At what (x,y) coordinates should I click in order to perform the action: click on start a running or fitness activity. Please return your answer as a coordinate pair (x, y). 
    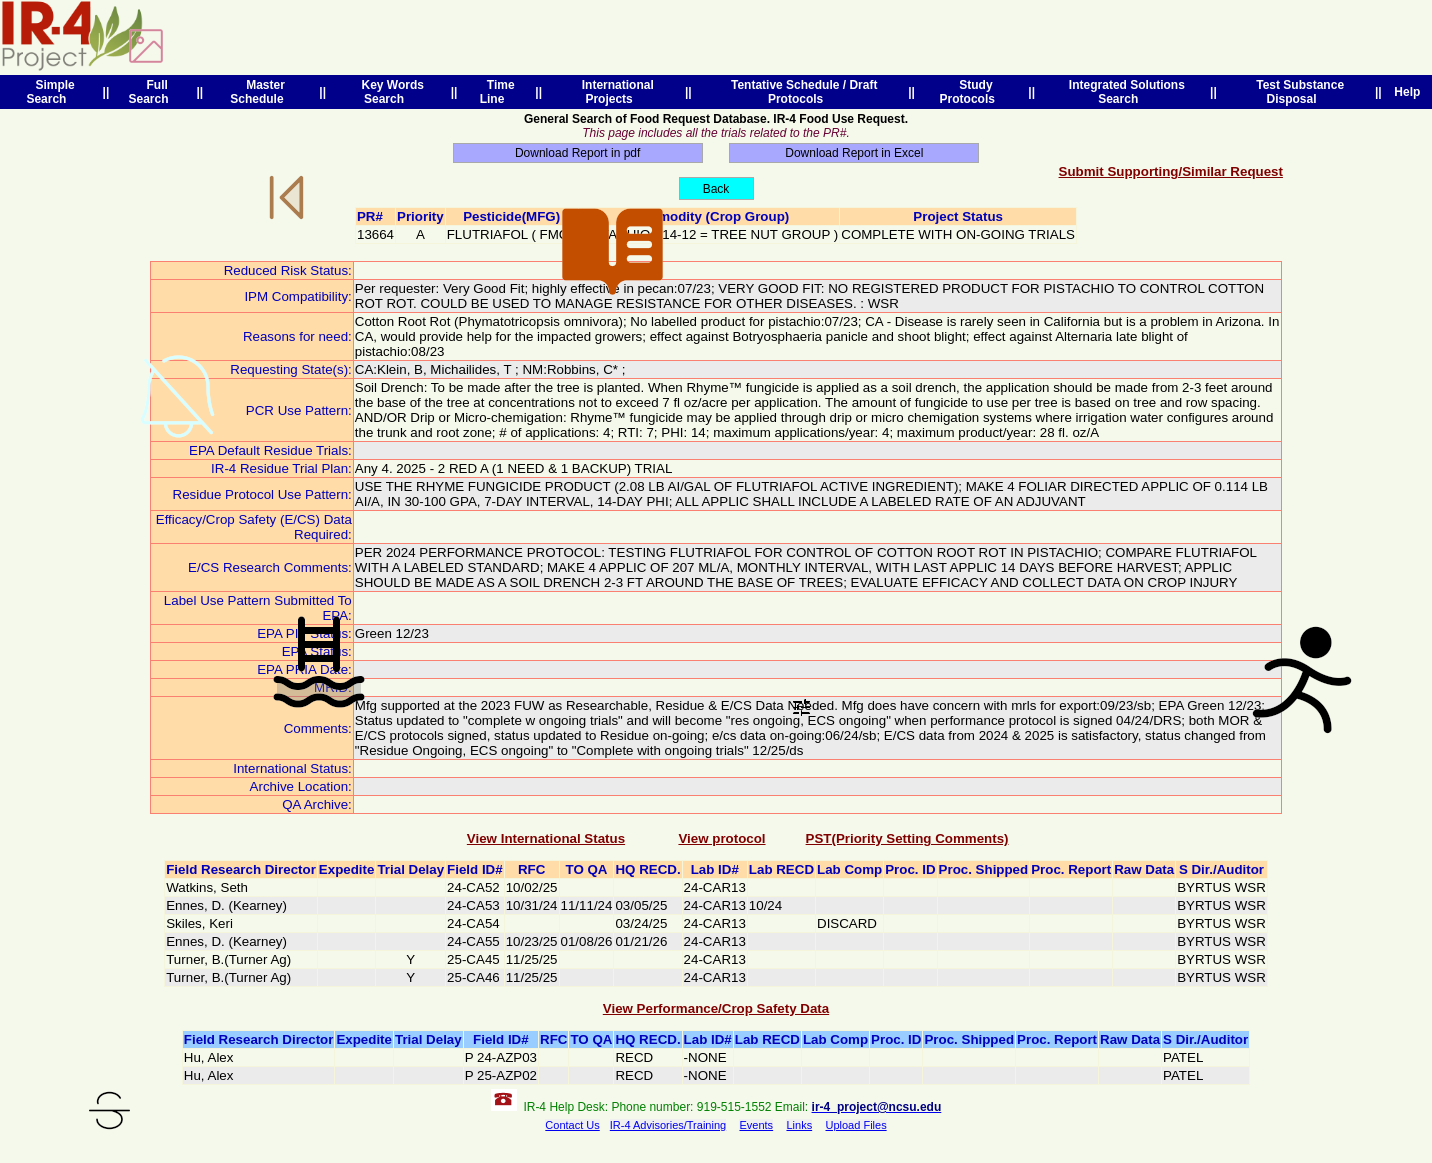
    Looking at the image, I should click on (1304, 678).